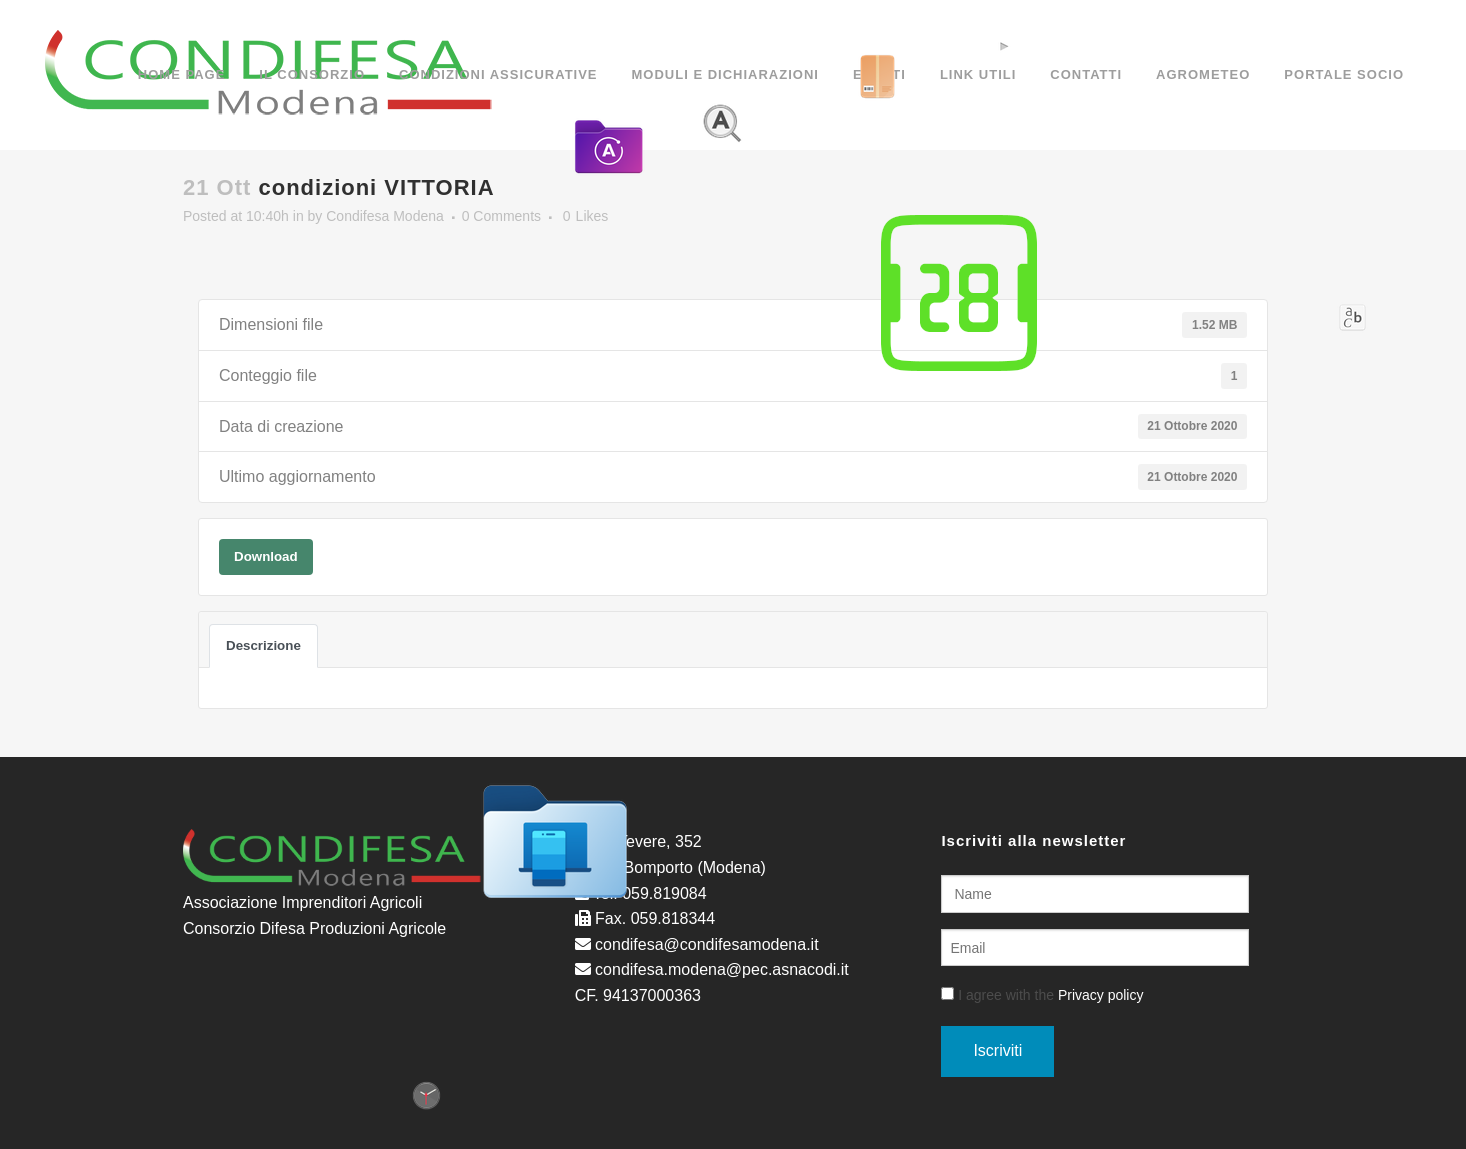 This screenshot has height=1149, width=1466. I want to click on open the clock application, so click(426, 1095).